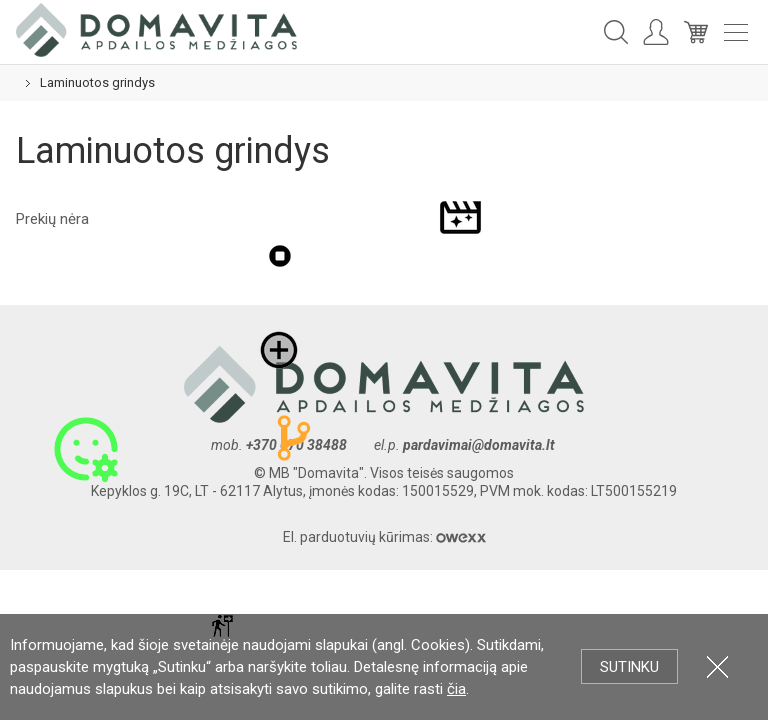 Image resolution: width=768 pixels, height=720 pixels. I want to click on create a new git branch, so click(294, 438).